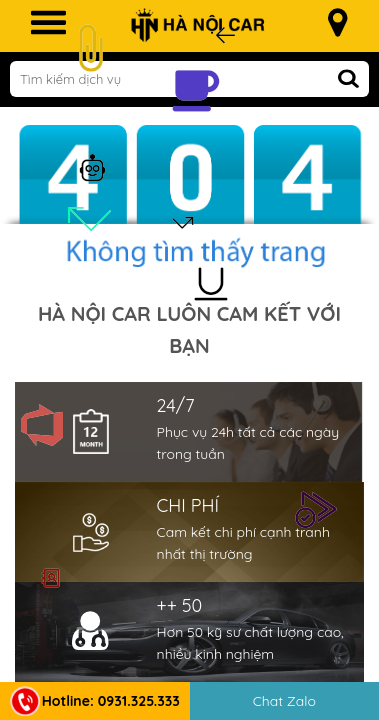 Image resolution: width=379 pixels, height=720 pixels. What do you see at coordinates (42, 425) in the screenshot?
I see `open azure devops integration` at bounding box center [42, 425].